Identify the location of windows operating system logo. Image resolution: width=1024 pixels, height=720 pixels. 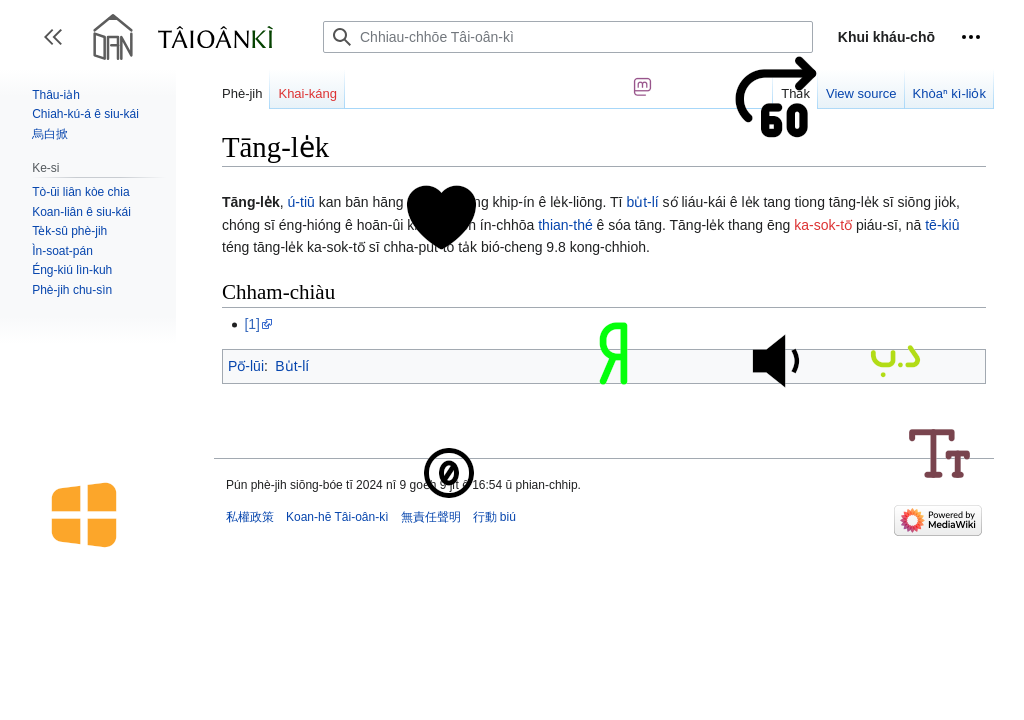
(84, 515).